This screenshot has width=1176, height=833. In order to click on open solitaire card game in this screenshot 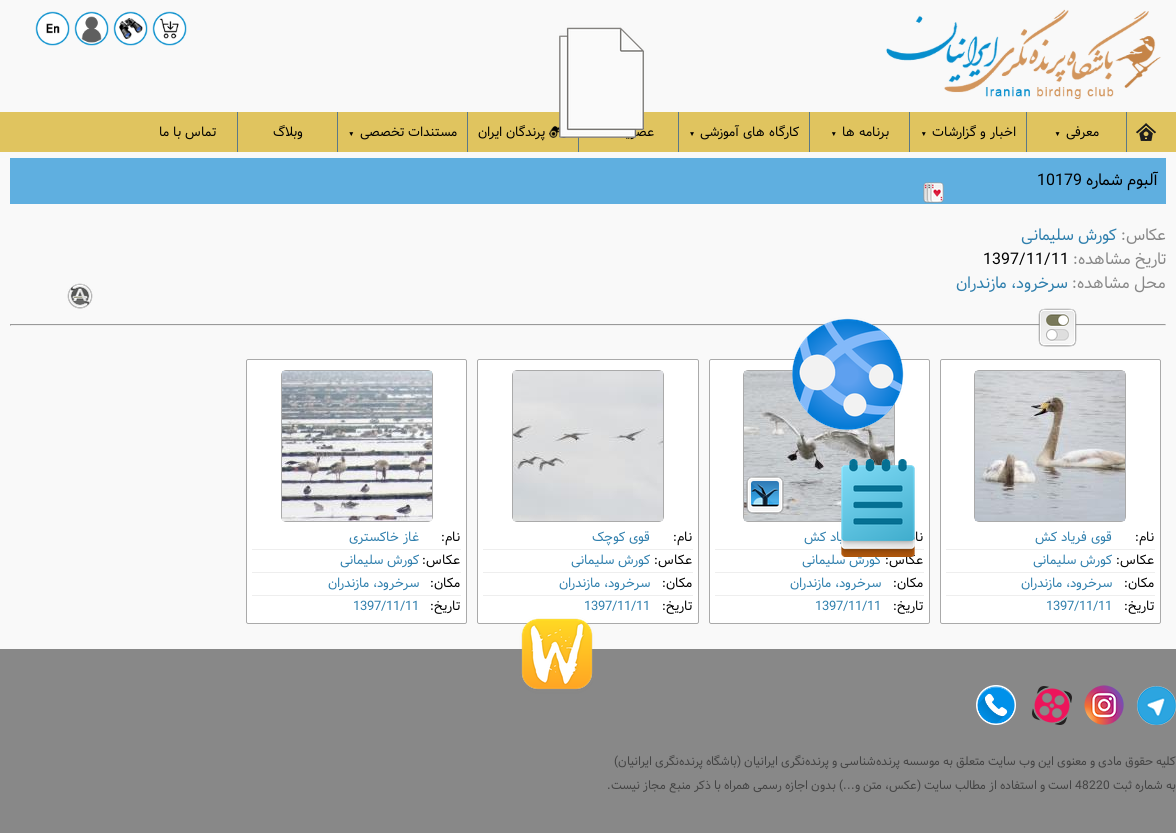, I will do `click(933, 192)`.